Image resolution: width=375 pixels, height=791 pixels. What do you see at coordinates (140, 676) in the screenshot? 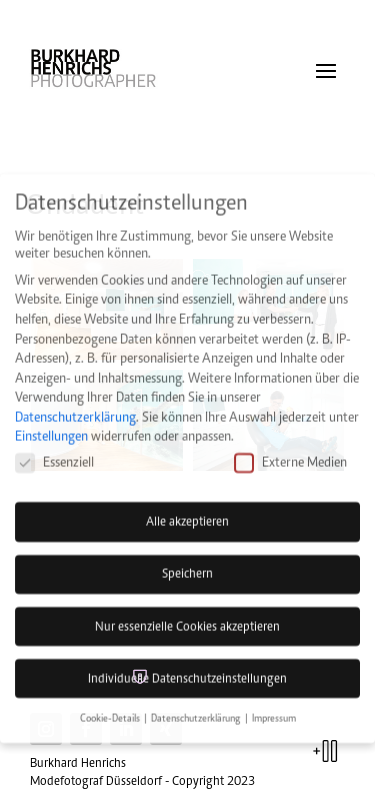
I see `security warning or potential threat detected` at bounding box center [140, 676].